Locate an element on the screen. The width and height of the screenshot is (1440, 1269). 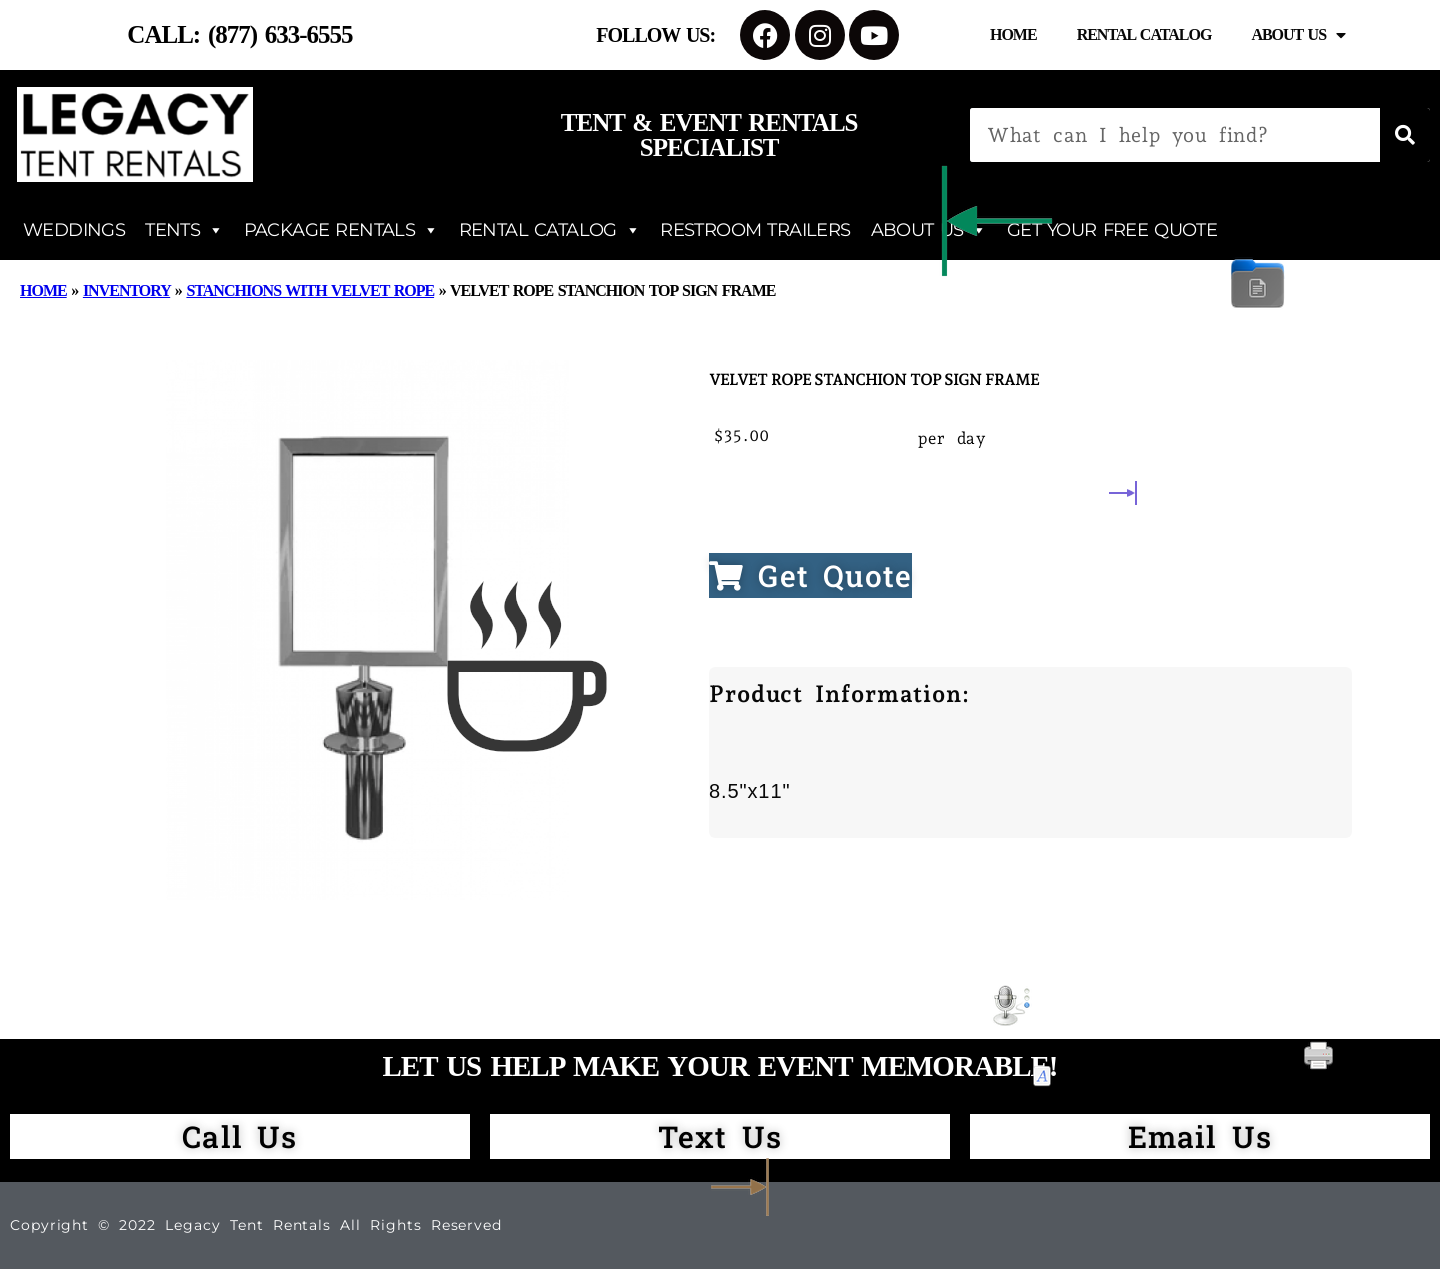
caffeine mode is active, preventing sleep is located at coordinates (527, 672).